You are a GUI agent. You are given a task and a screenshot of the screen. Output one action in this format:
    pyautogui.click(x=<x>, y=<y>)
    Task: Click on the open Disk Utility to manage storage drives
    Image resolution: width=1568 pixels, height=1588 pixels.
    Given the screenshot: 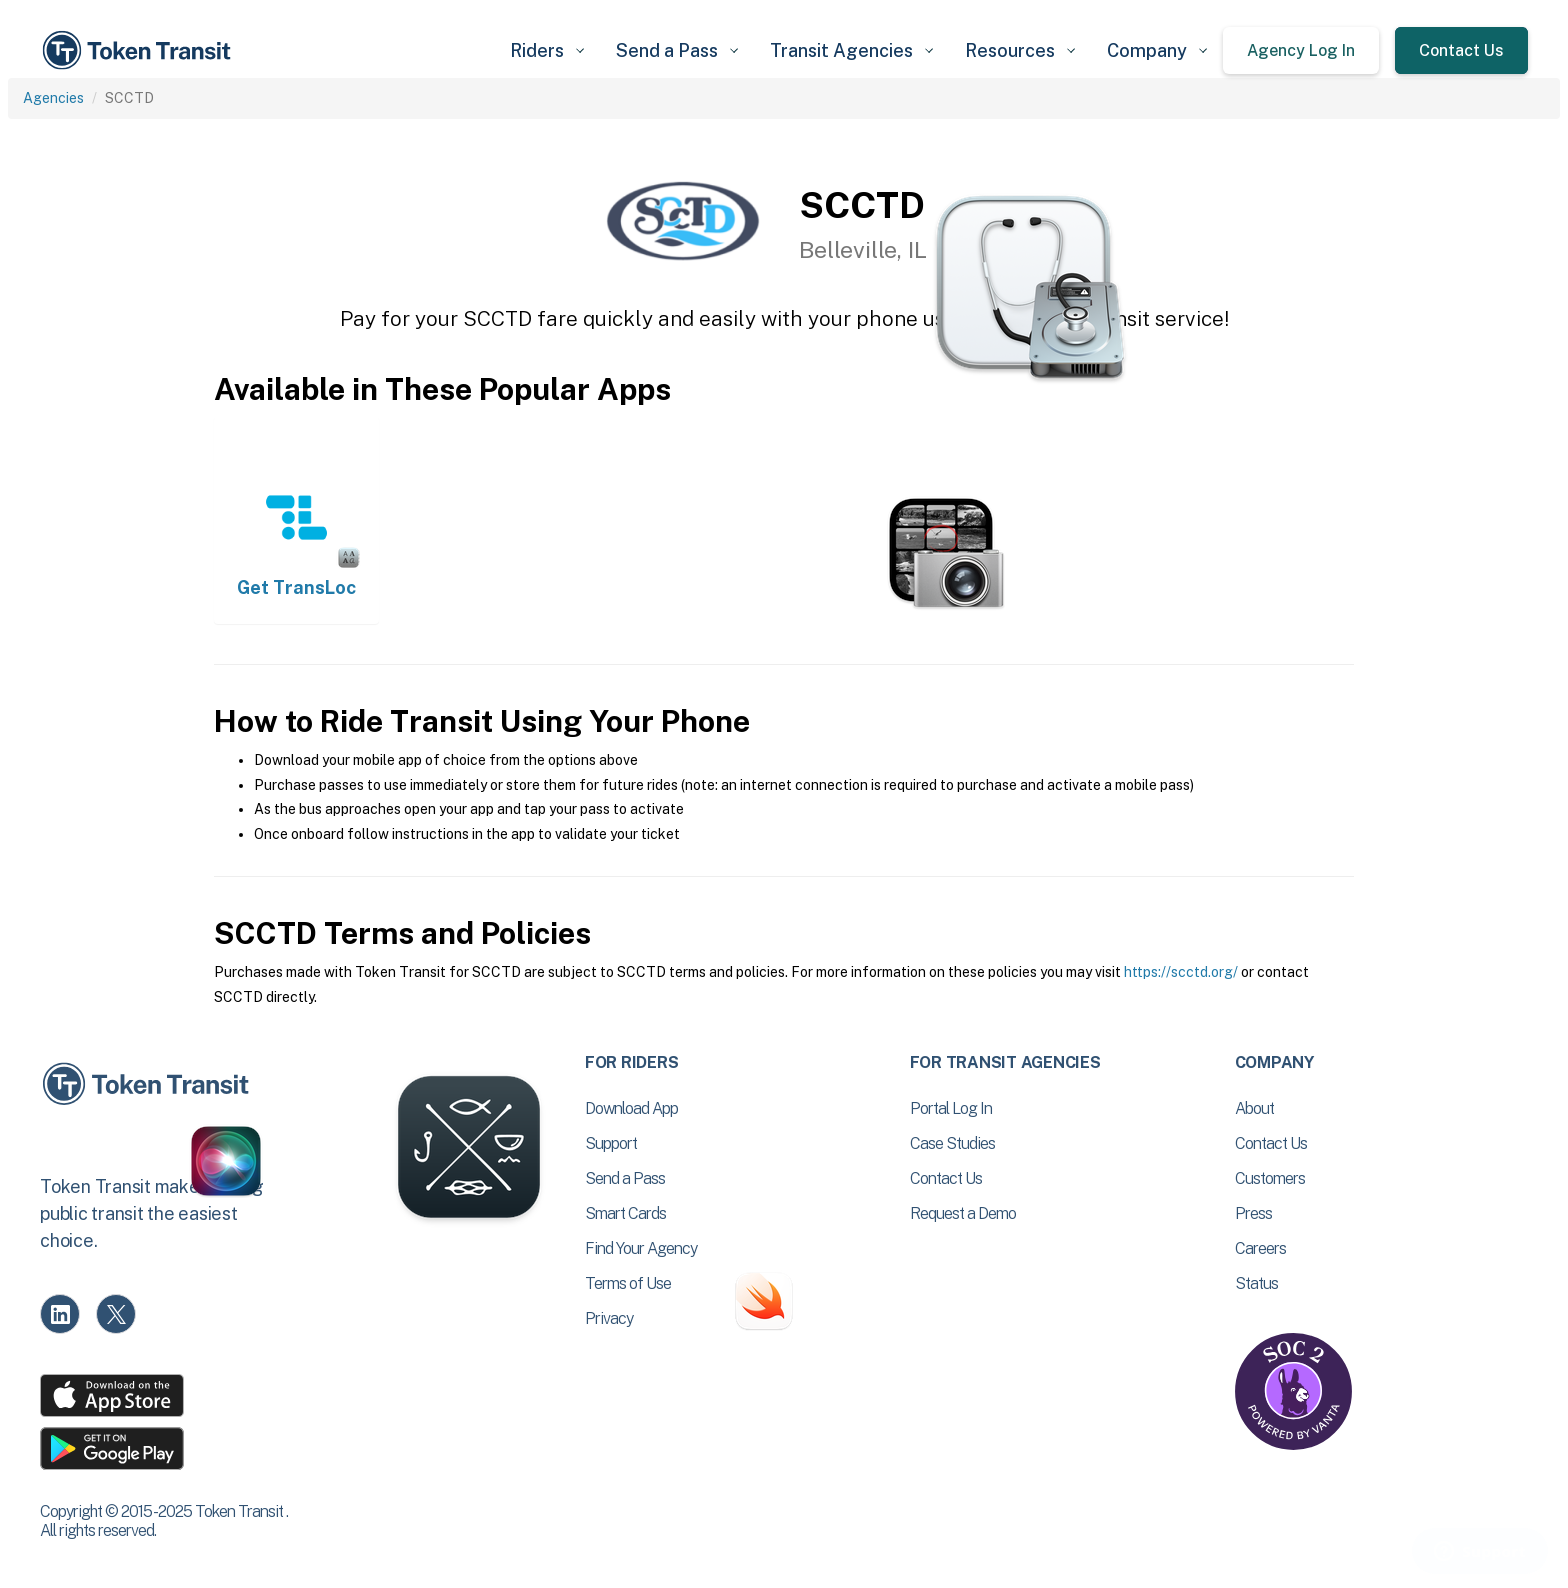 What is the action you would take?
    pyautogui.click(x=1023, y=282)
    